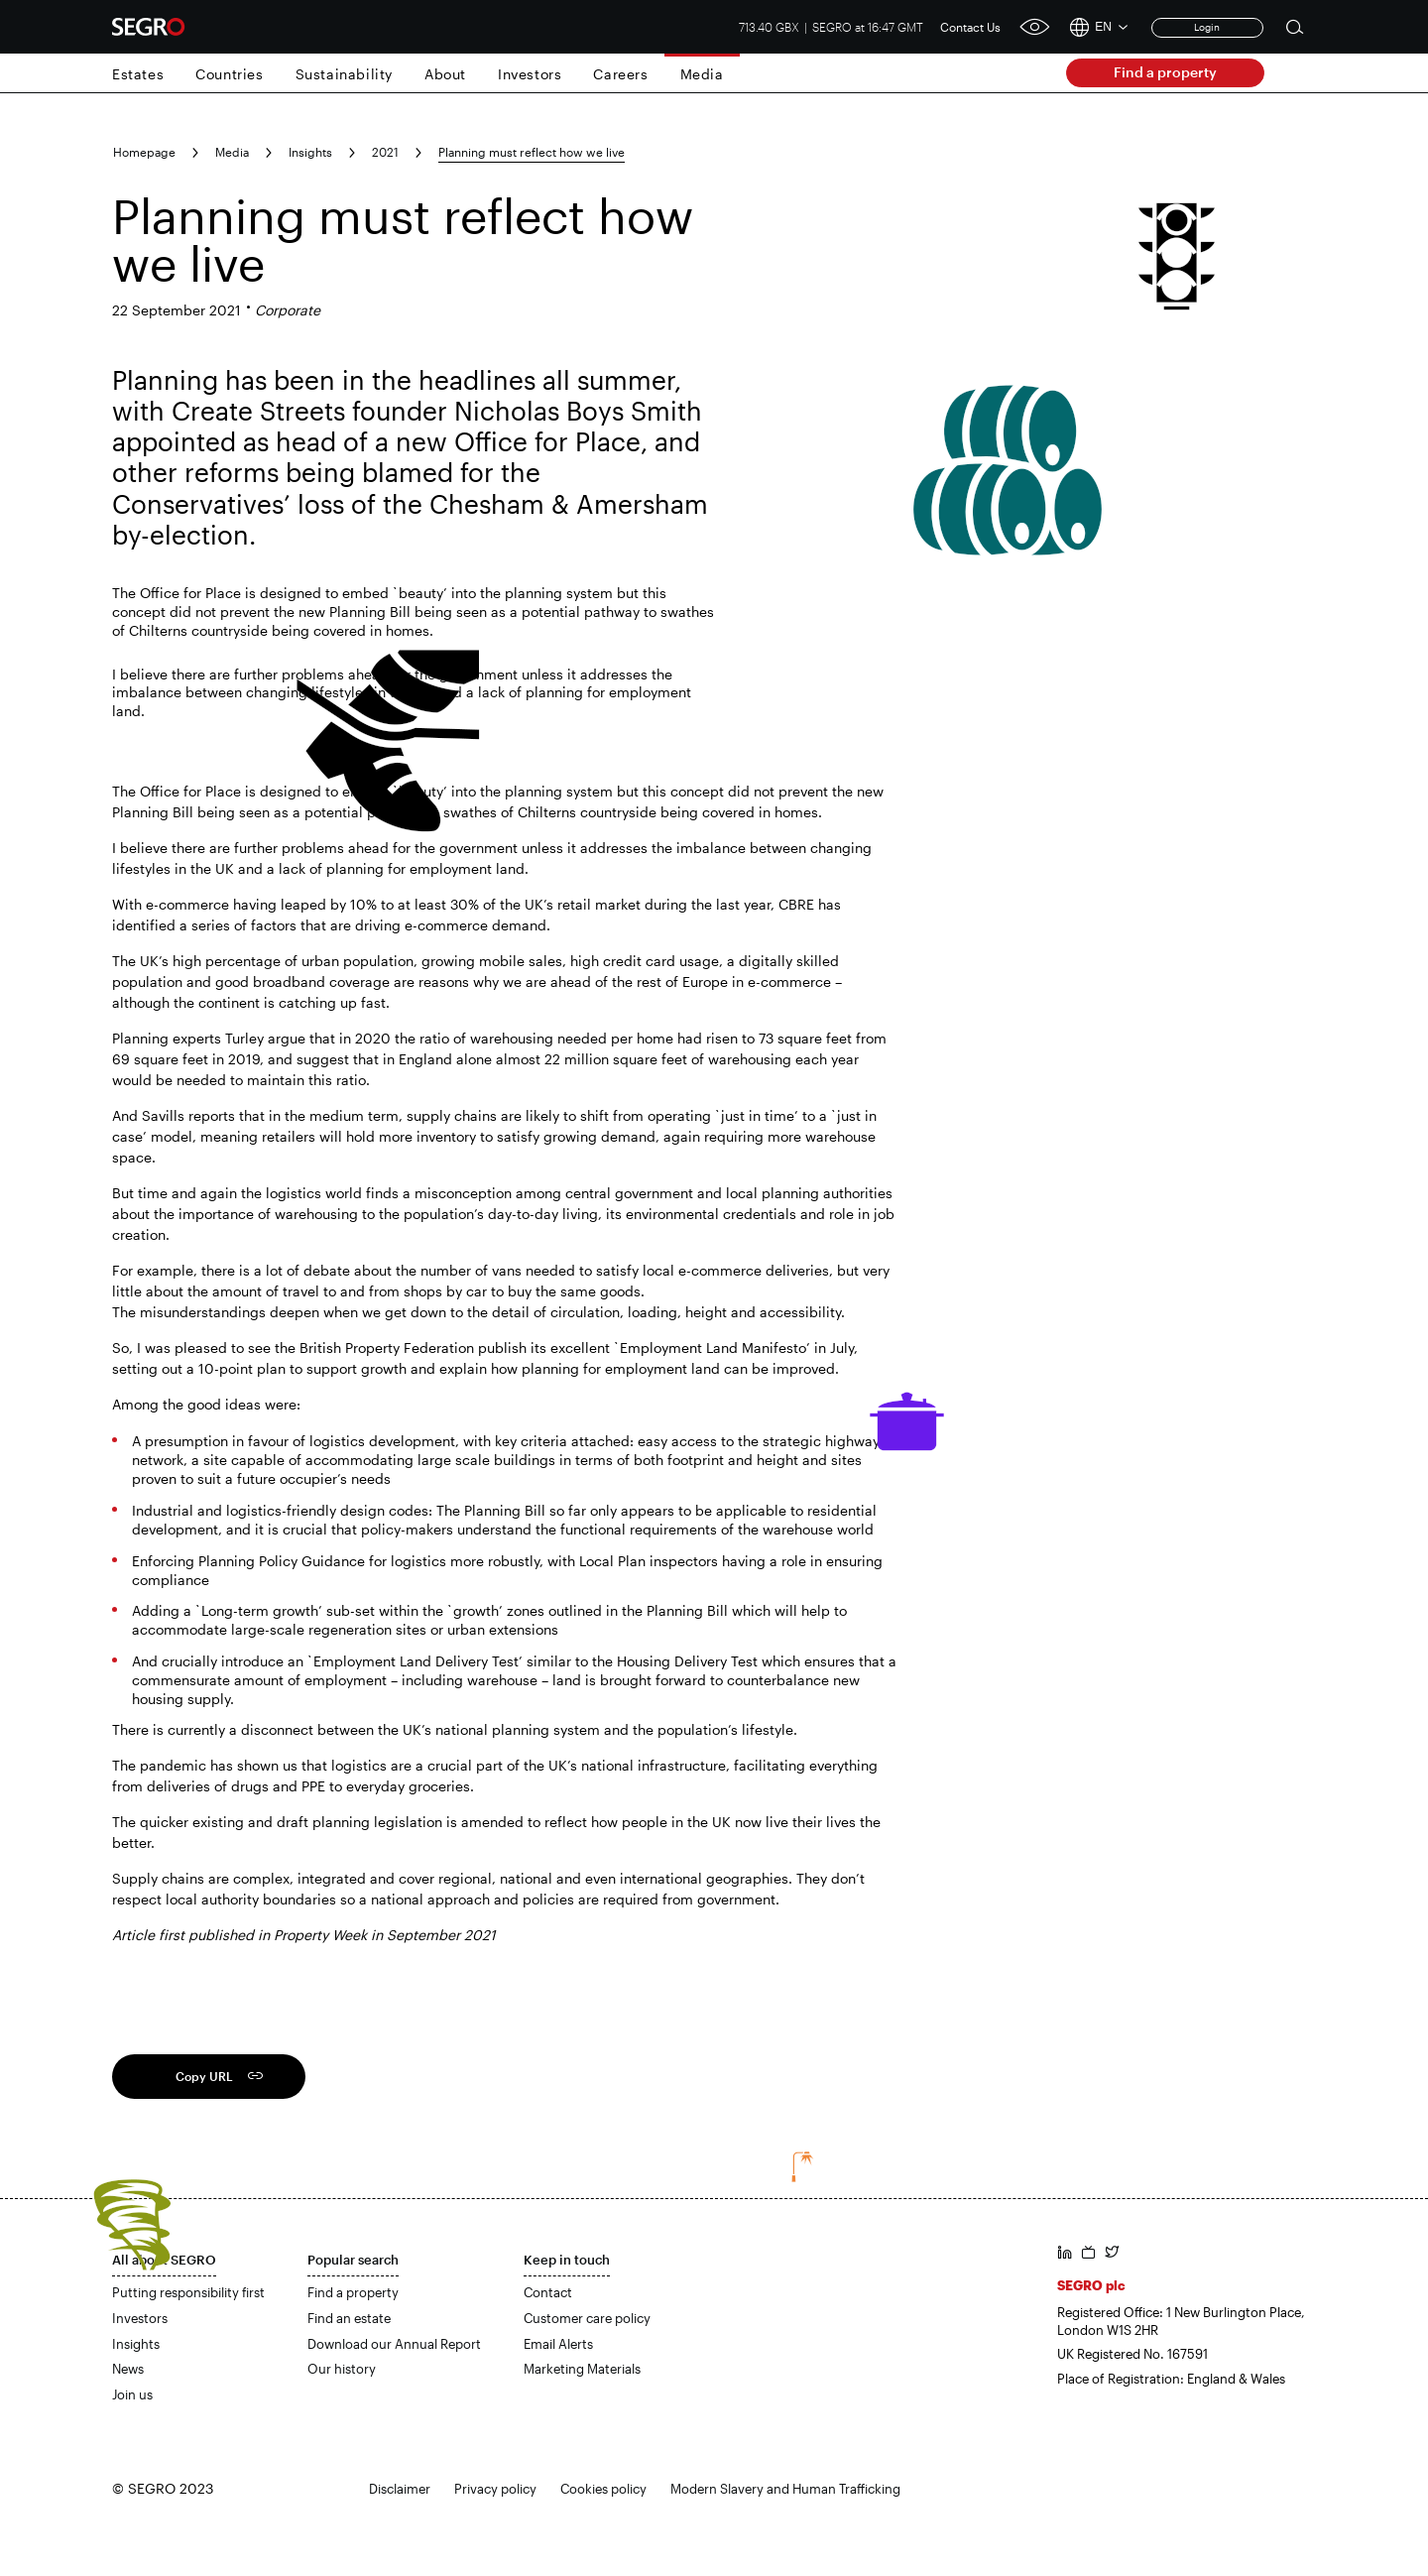  Describe the element at coordinates (1008, 470) in the screenshot. I see `access wine cellar or barrel storage inventory` at that location.